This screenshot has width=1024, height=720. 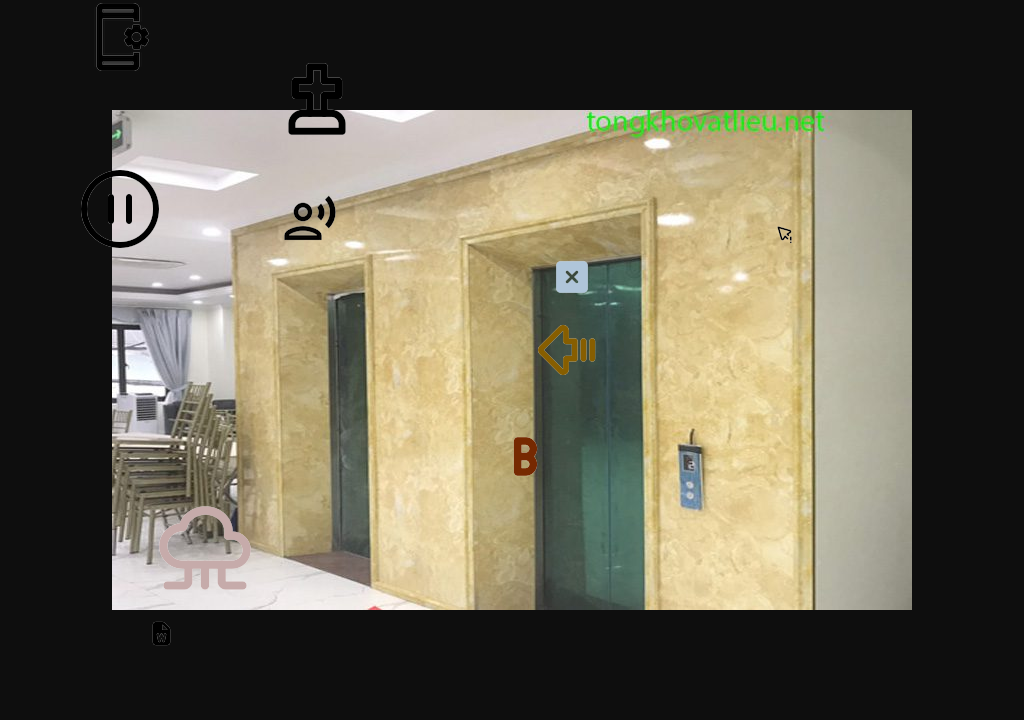 What do you see at coordinates (118, 37) in the screenshot?
I see `access app settings` at bounding box center [118, 37].